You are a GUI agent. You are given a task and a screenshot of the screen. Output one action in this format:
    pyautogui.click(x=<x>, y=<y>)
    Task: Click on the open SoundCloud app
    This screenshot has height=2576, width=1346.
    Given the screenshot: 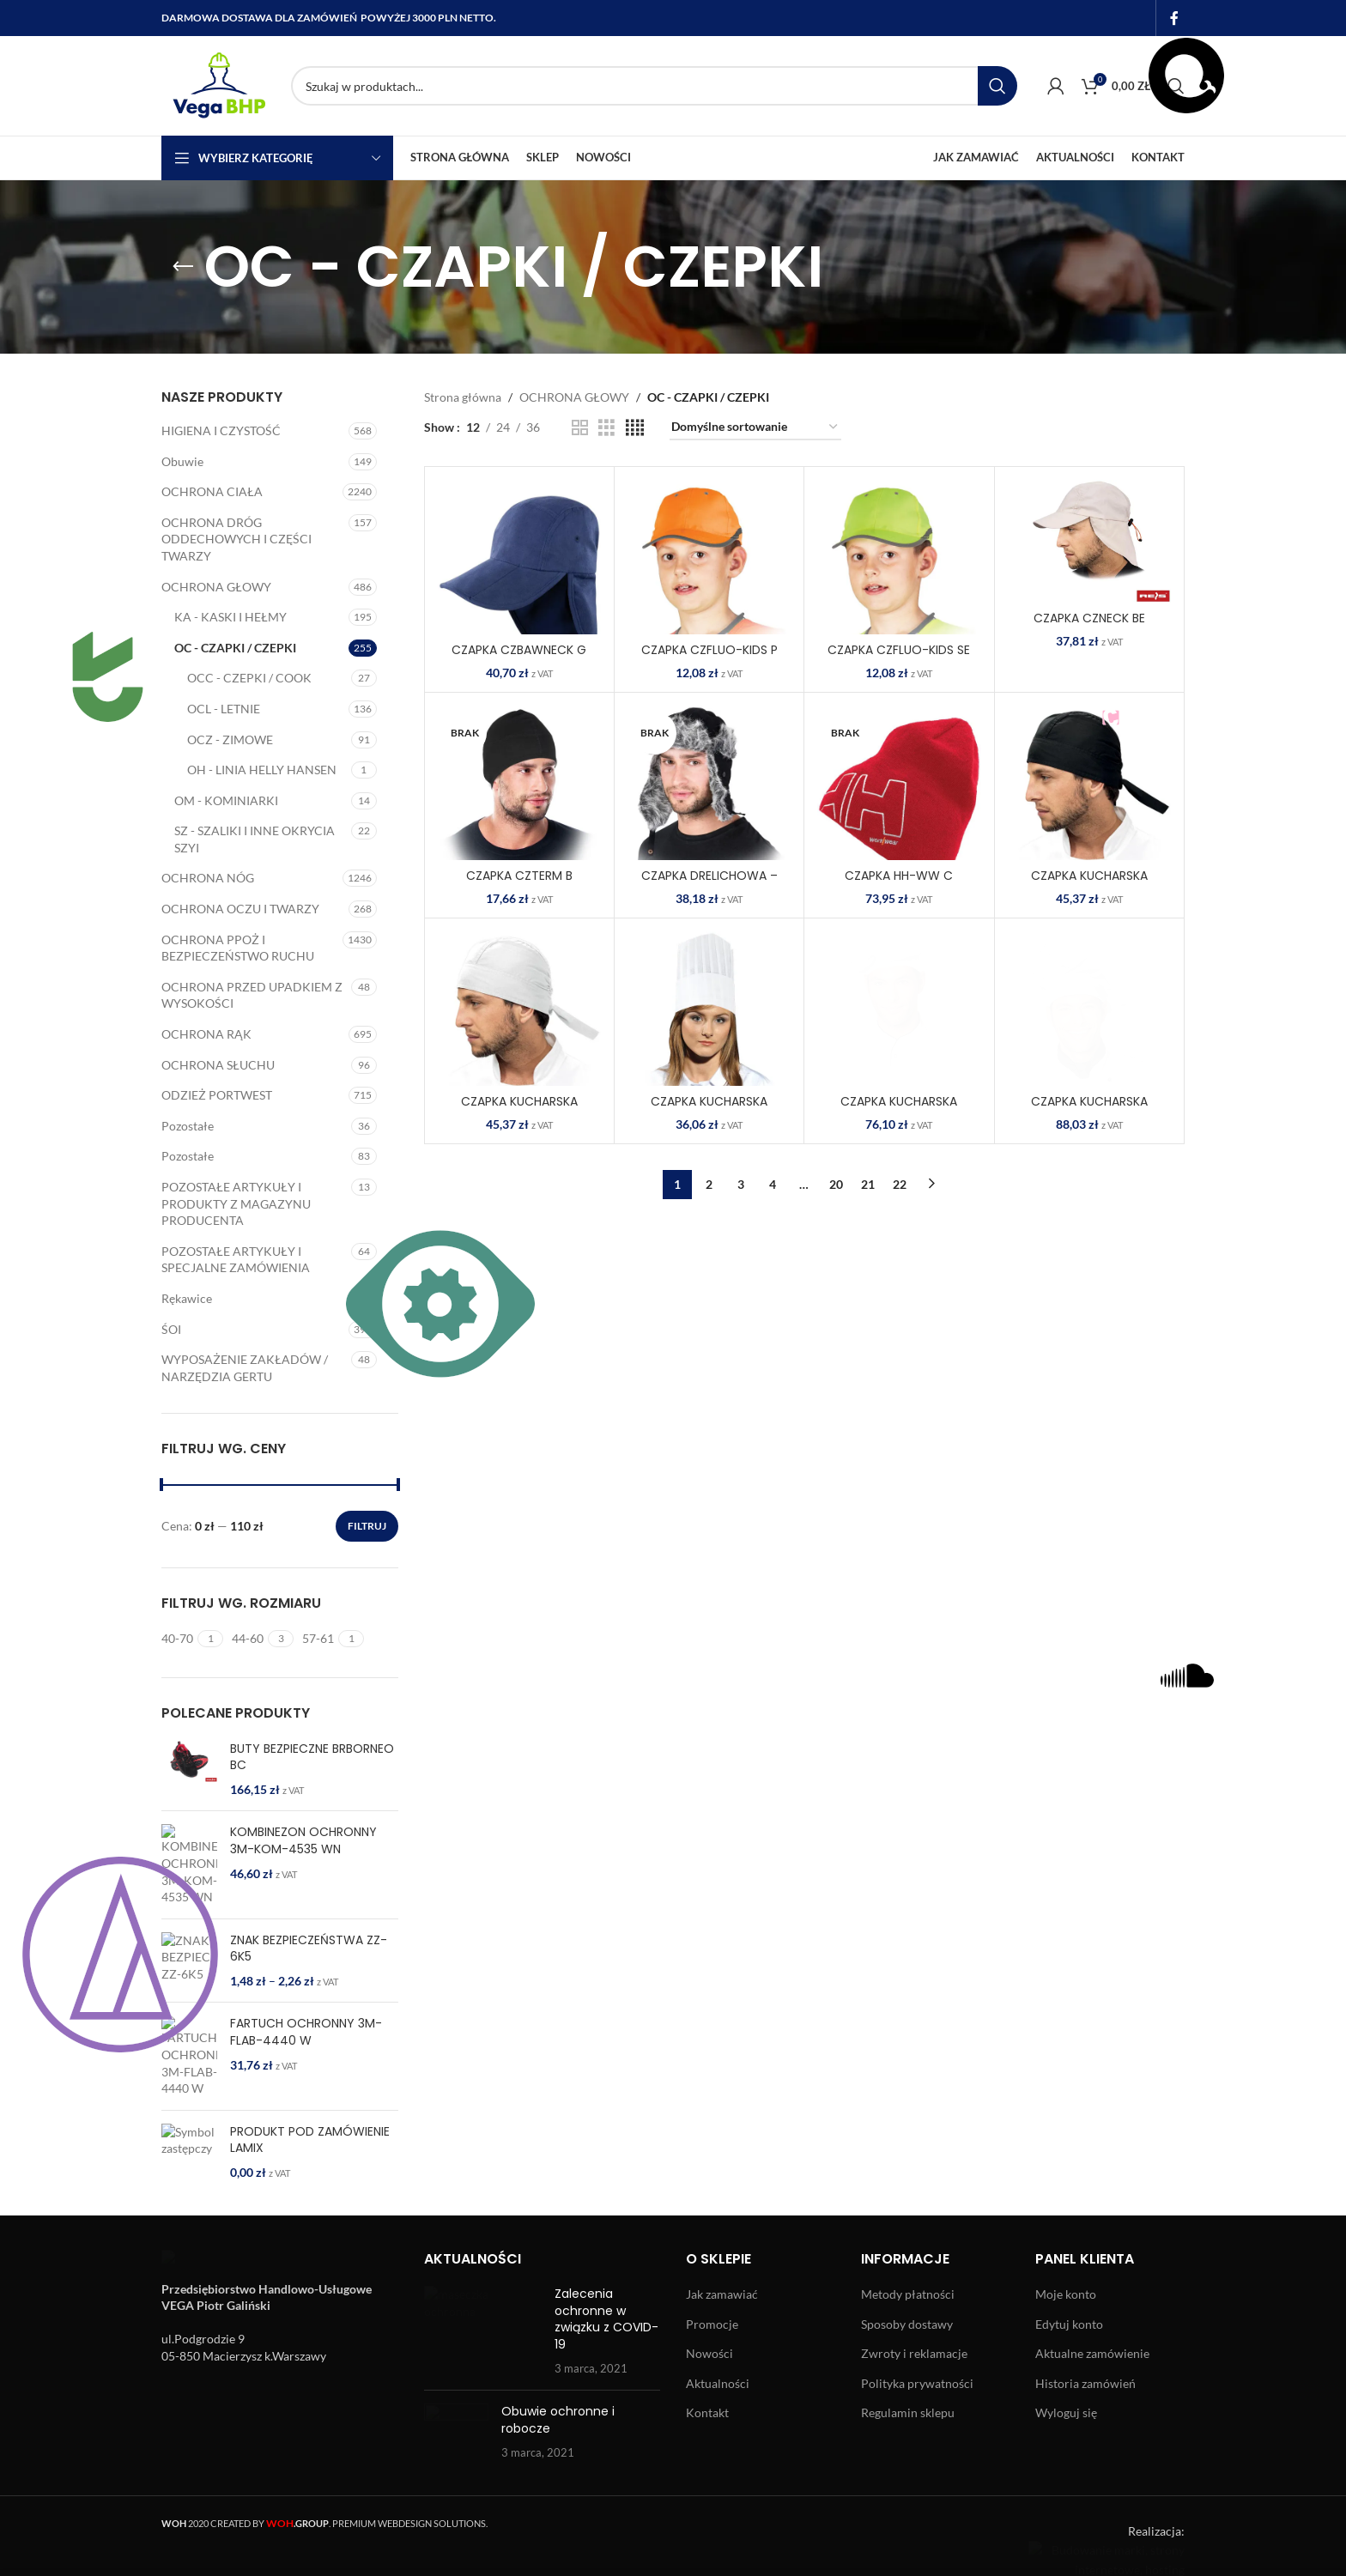 What is the action you would take?
    pyautogui.click(x=1187, y=1676)
    